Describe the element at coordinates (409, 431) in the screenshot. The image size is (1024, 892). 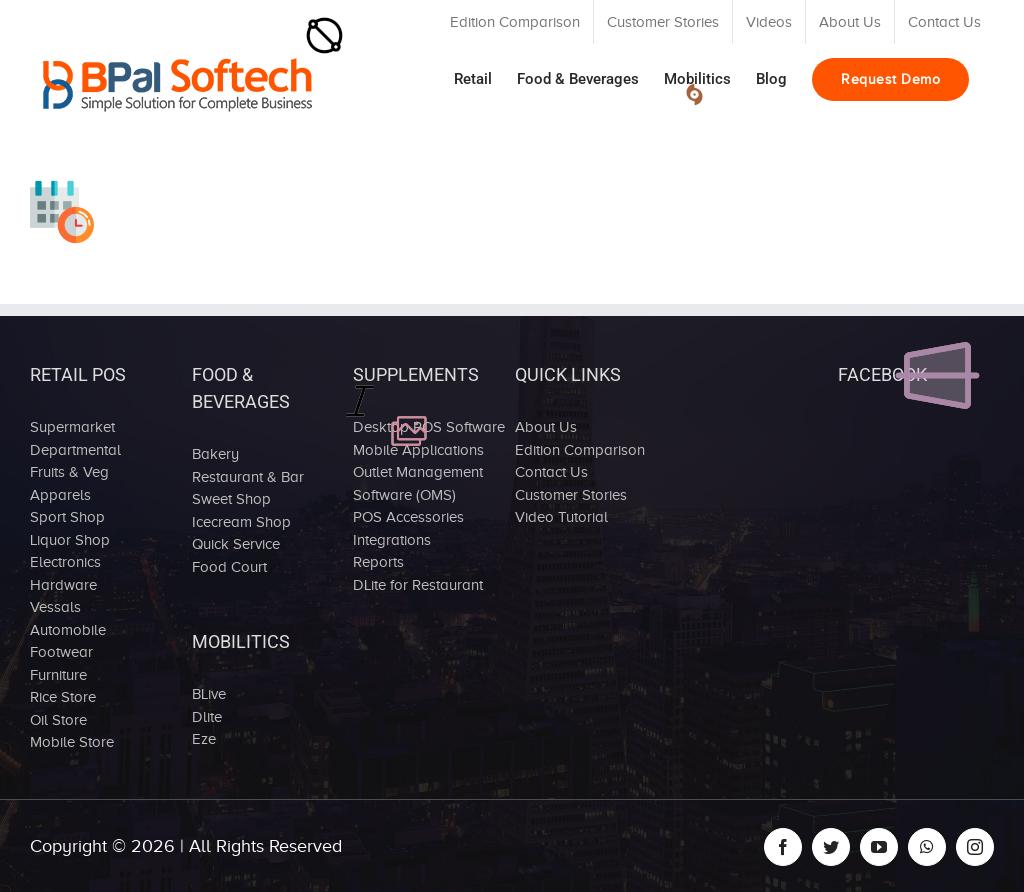
I see `view photo gallery` at that location.